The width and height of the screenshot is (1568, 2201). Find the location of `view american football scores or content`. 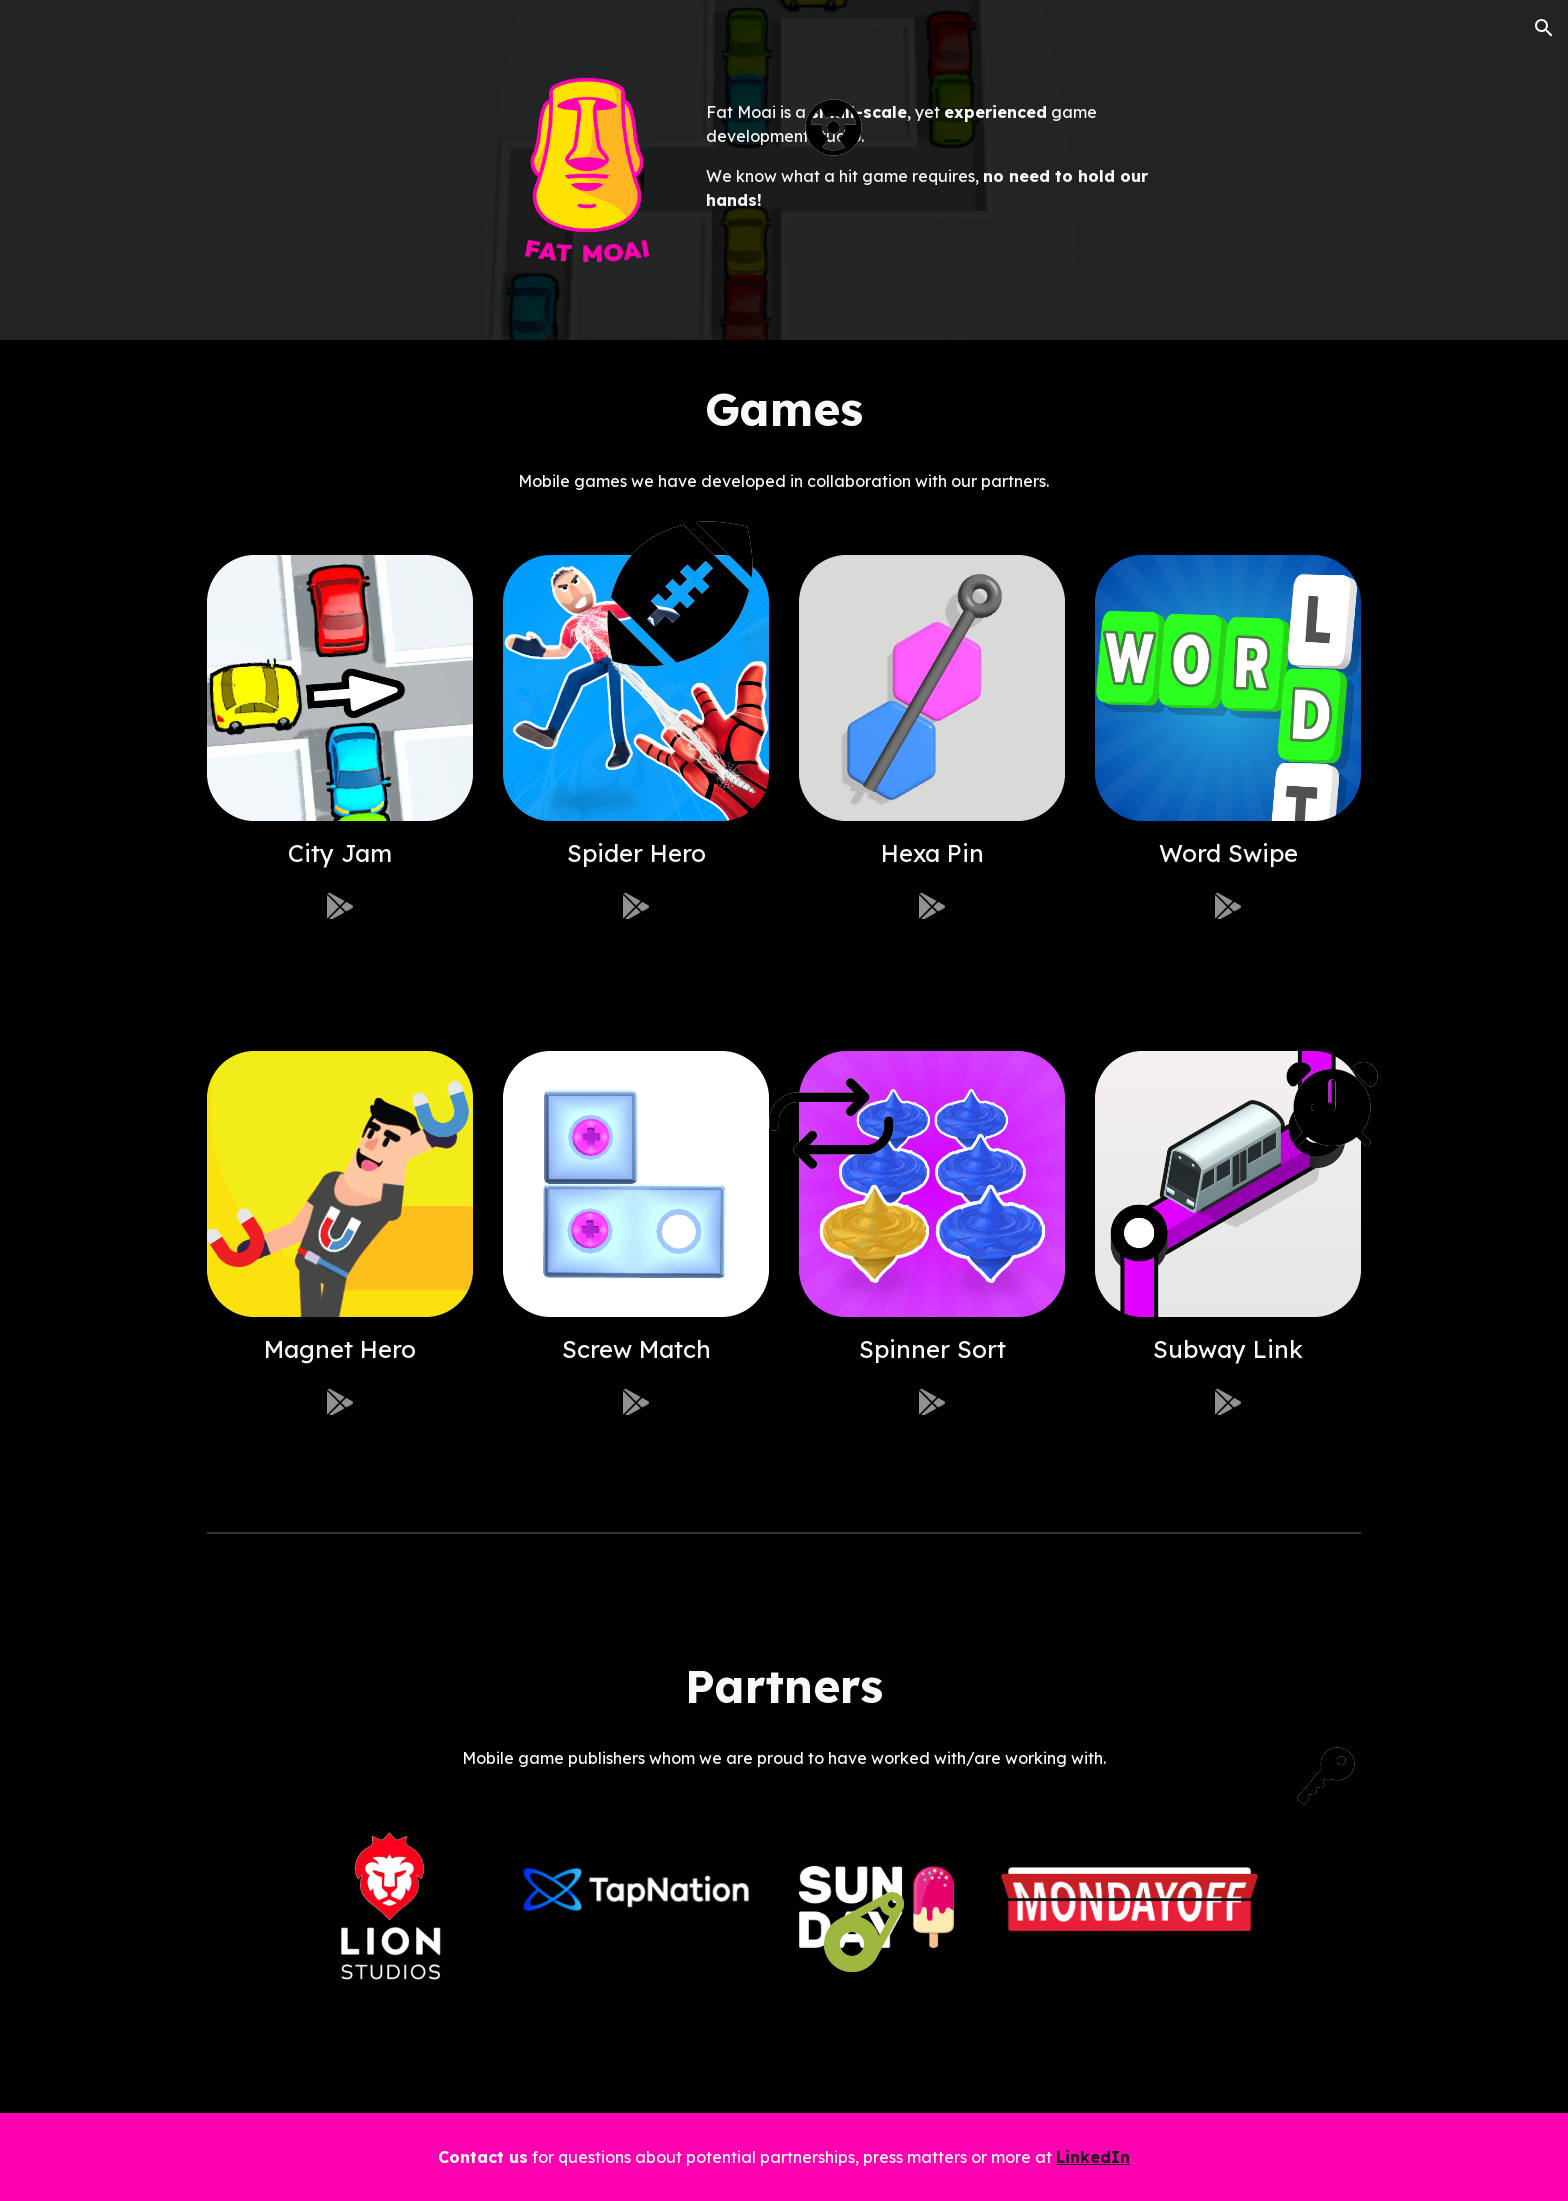

view american football scores or content is located at coordinates (680, 594).